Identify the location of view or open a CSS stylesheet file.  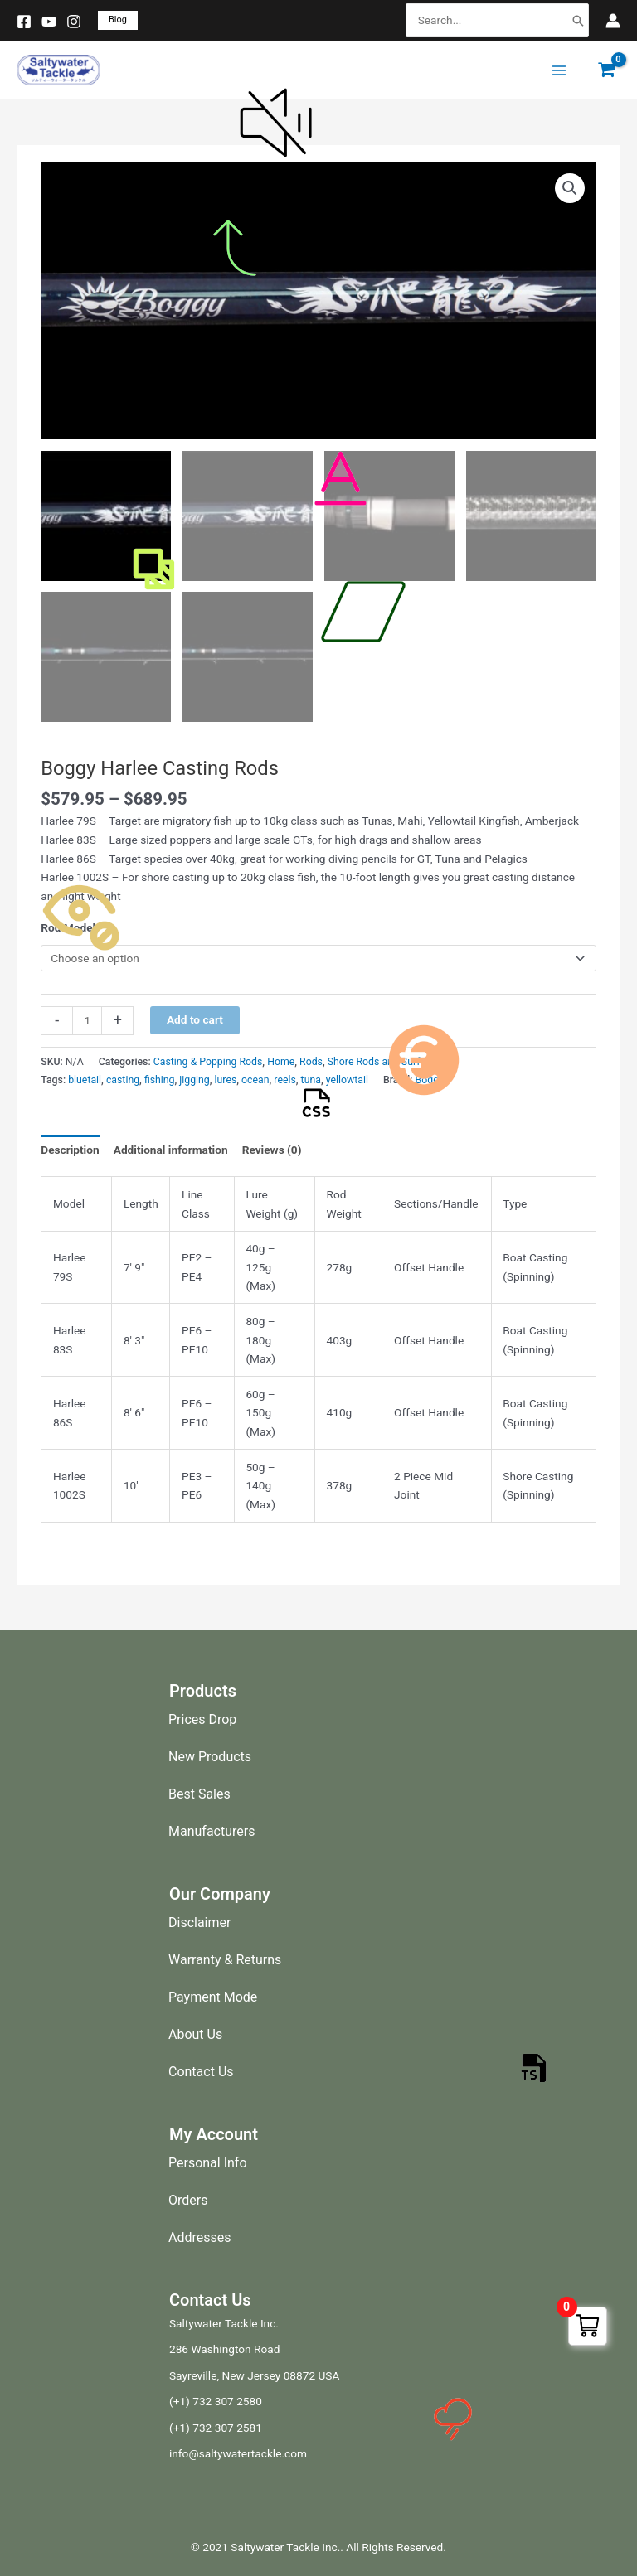
(317, 1104).